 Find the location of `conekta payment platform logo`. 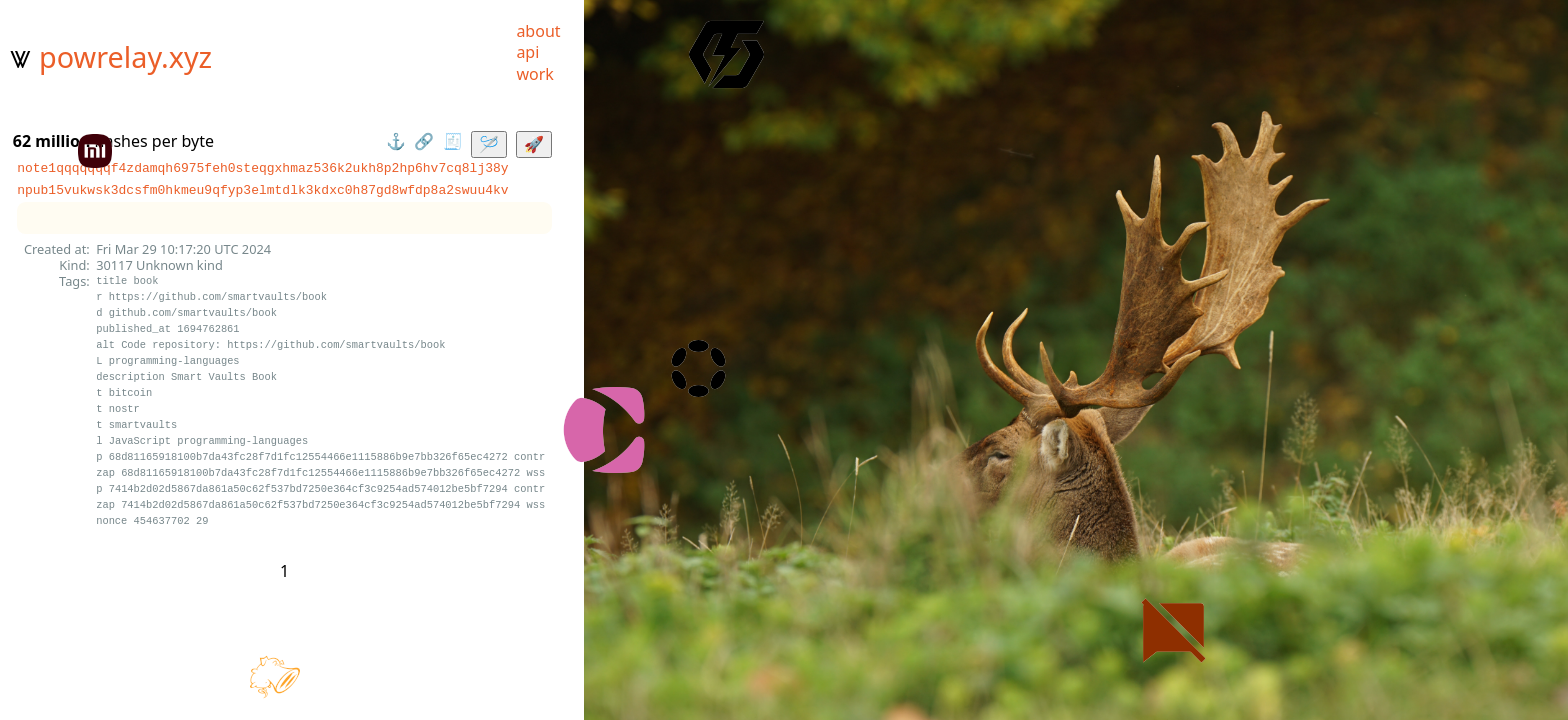

conekta payment platform logo is located at coordinates (604, 430).